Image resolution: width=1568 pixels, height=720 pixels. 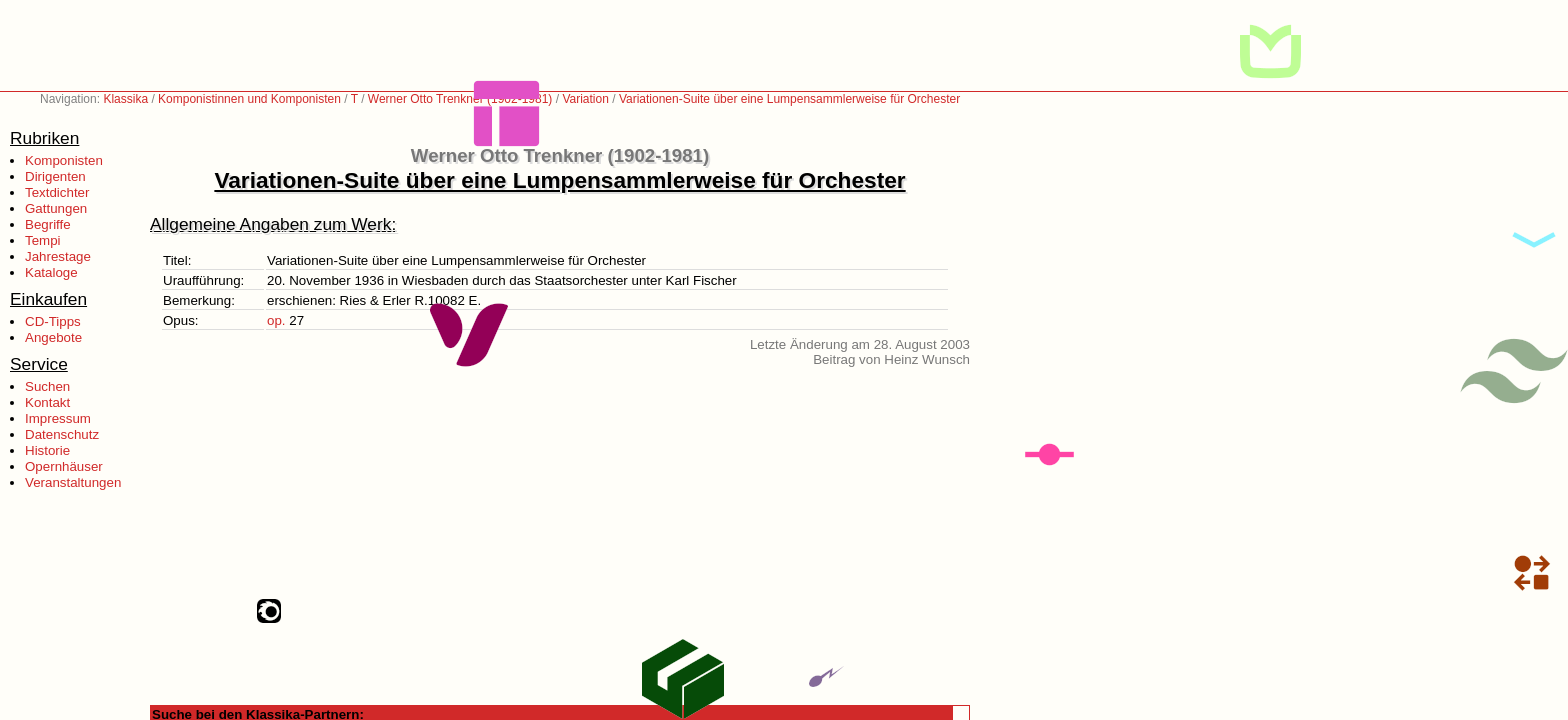 I want to click on expand content or reveal more options, so click(x=1534, y=239).